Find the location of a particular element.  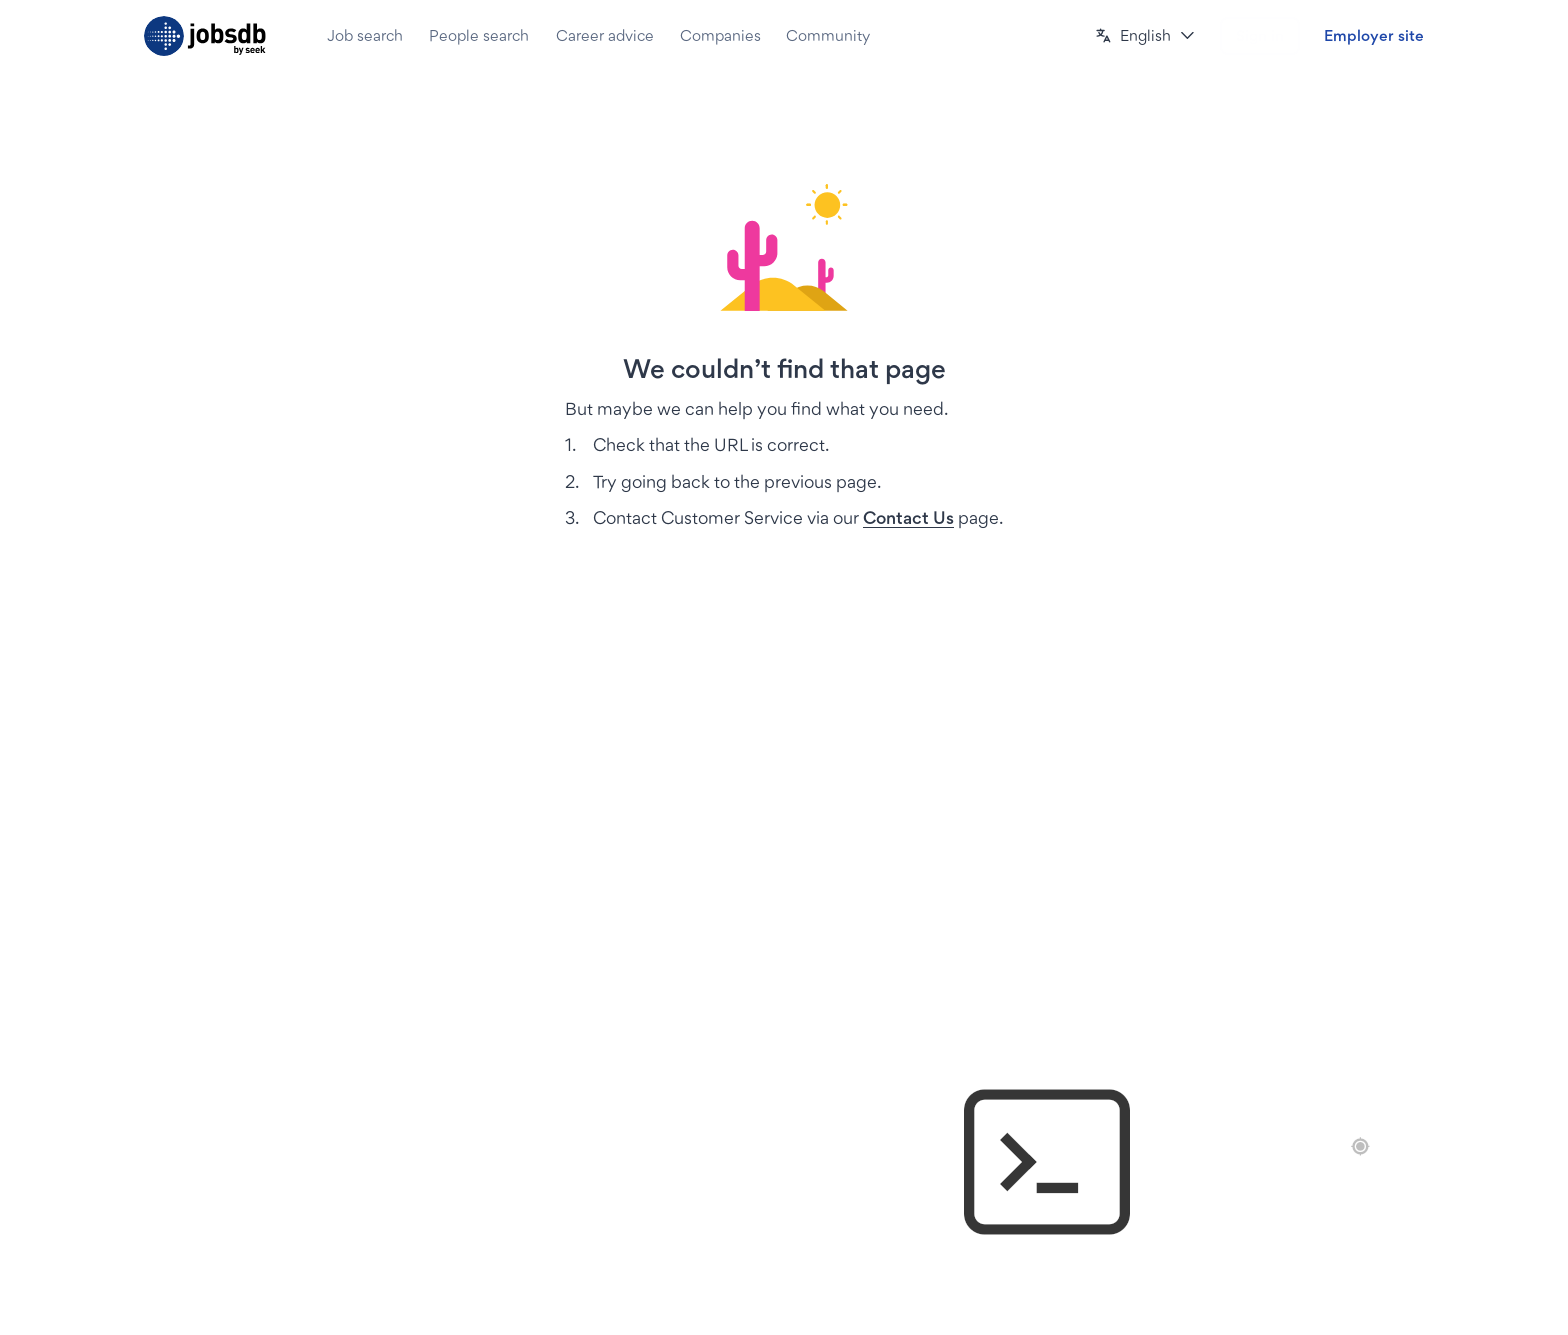

find my current location on the map is located at coordinates (1361, 1147).